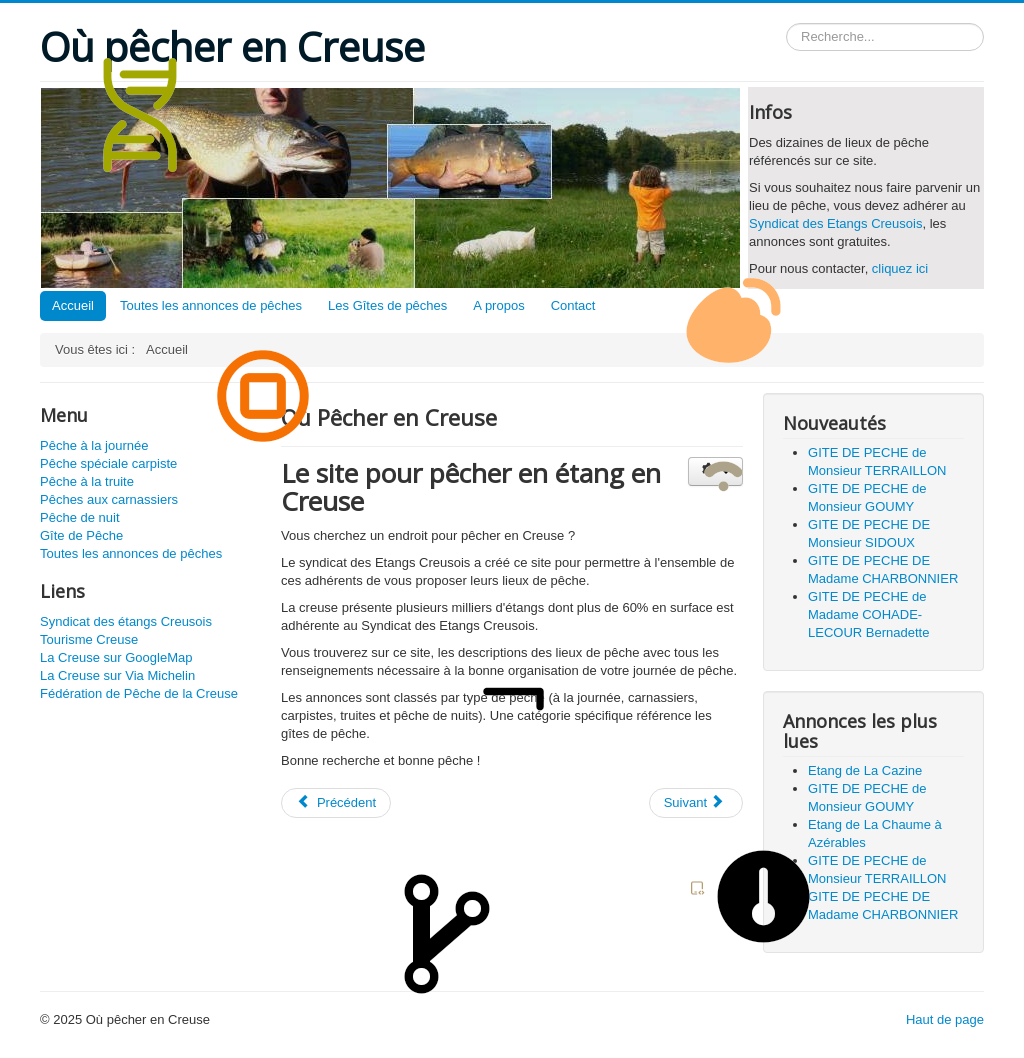  What do you see at coordinates (733, 320) in the screenshot?
I see `open weibo app` at bounding box center [733, 320].